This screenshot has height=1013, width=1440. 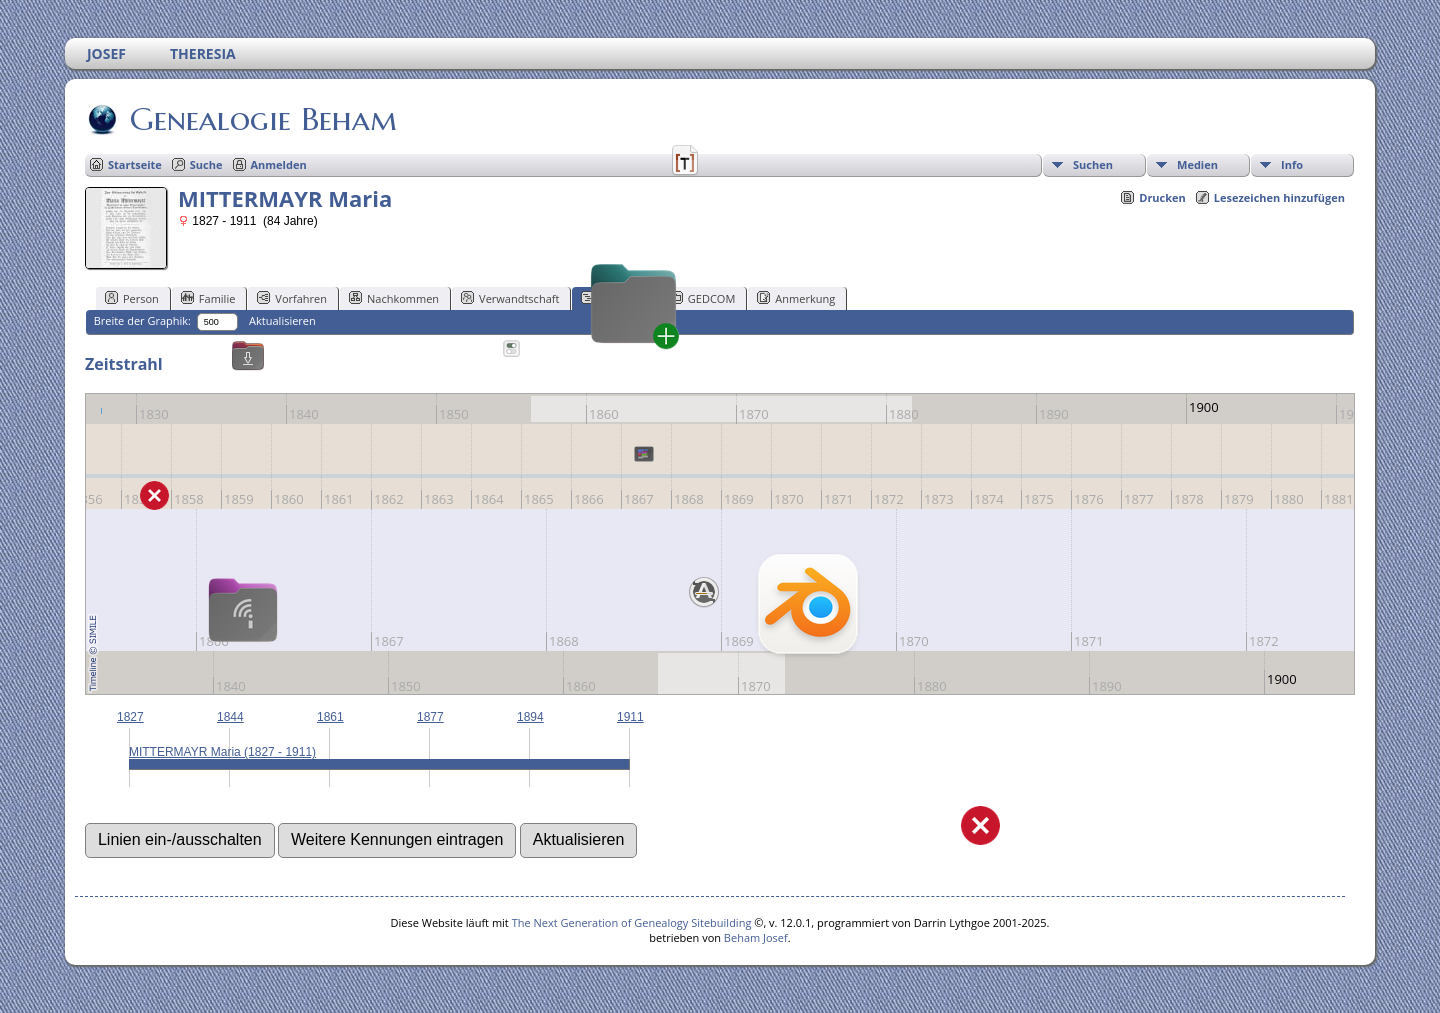 I want to click on open system tweaks or customization settings, so click(x=511, y=348).